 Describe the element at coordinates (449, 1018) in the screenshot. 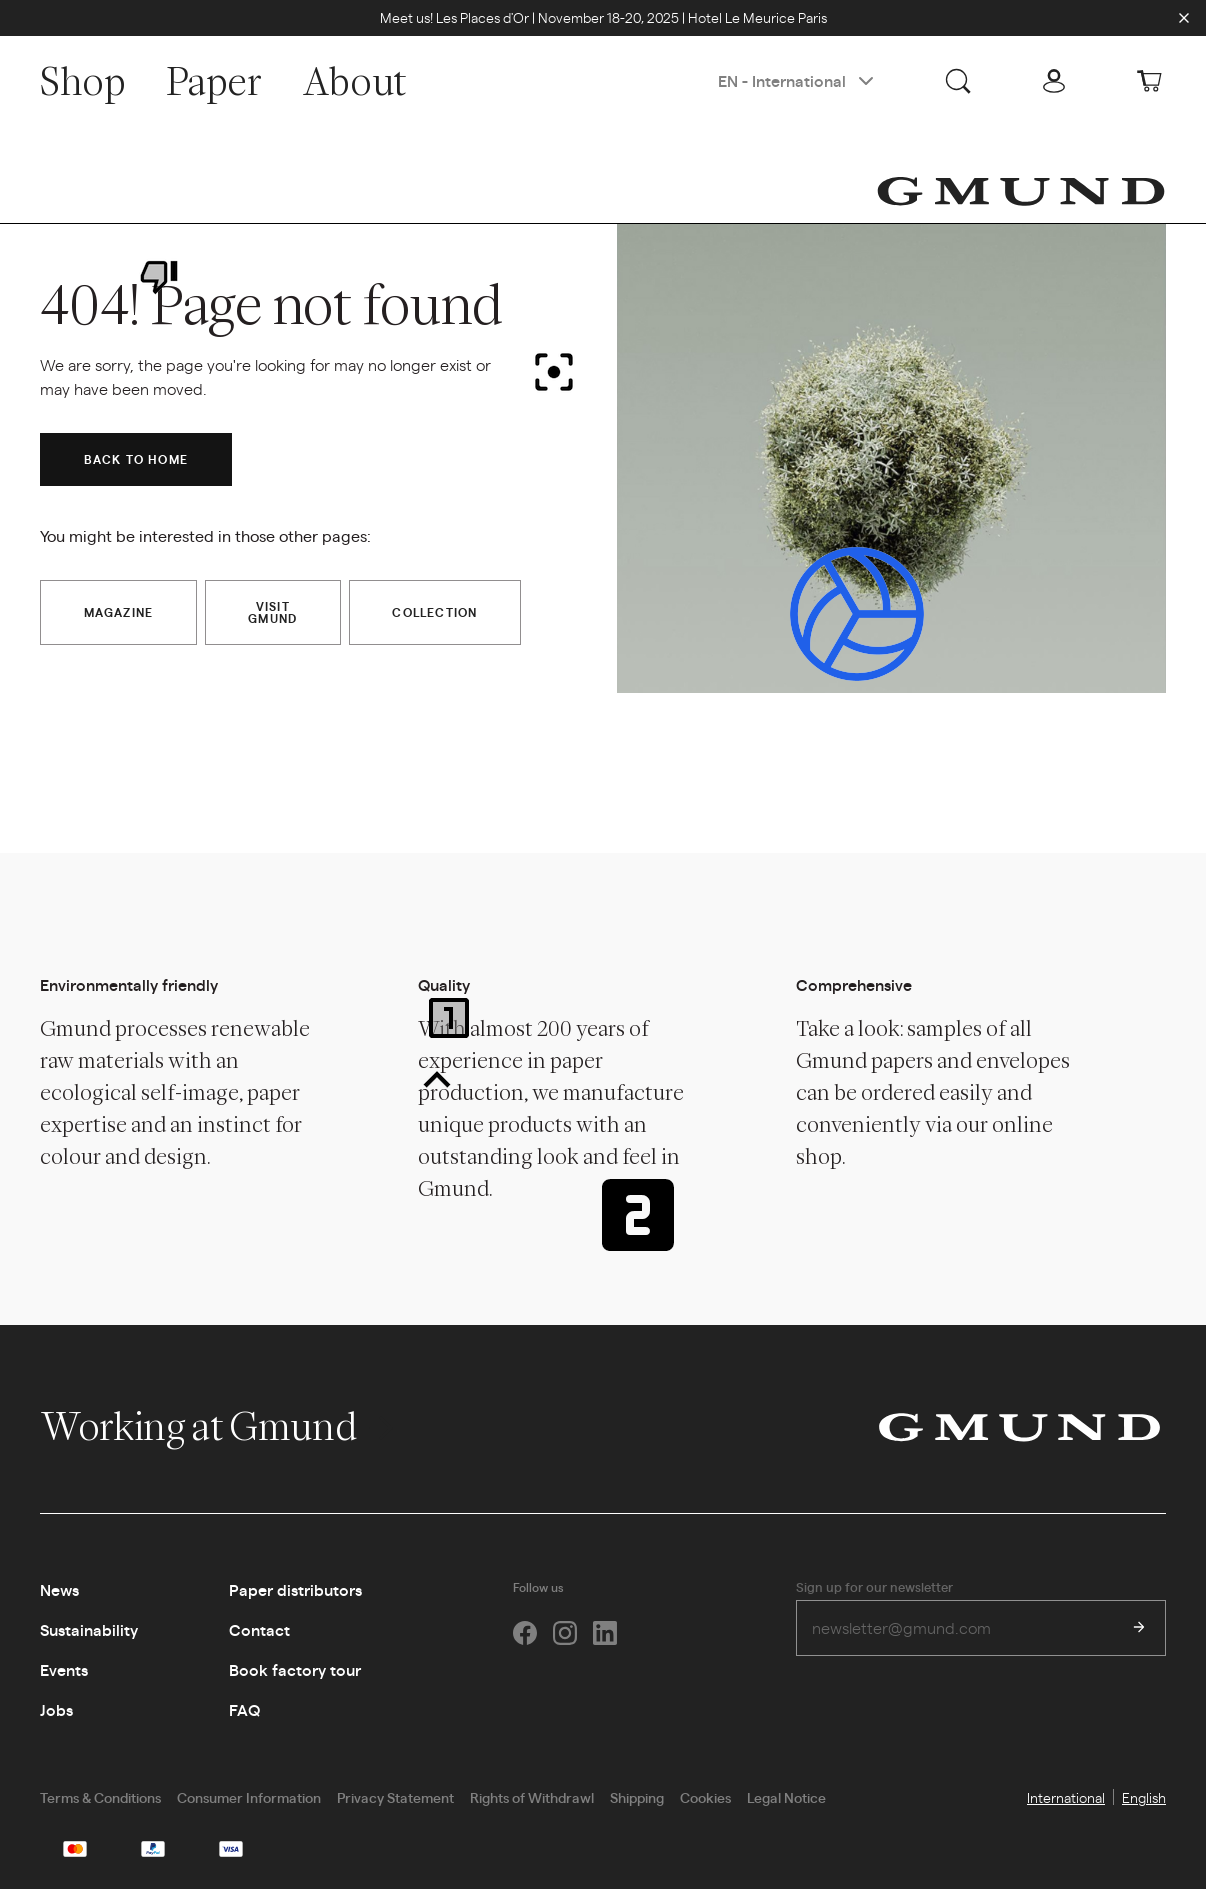

I see `indicates the first item or step in a sequence` at that location.